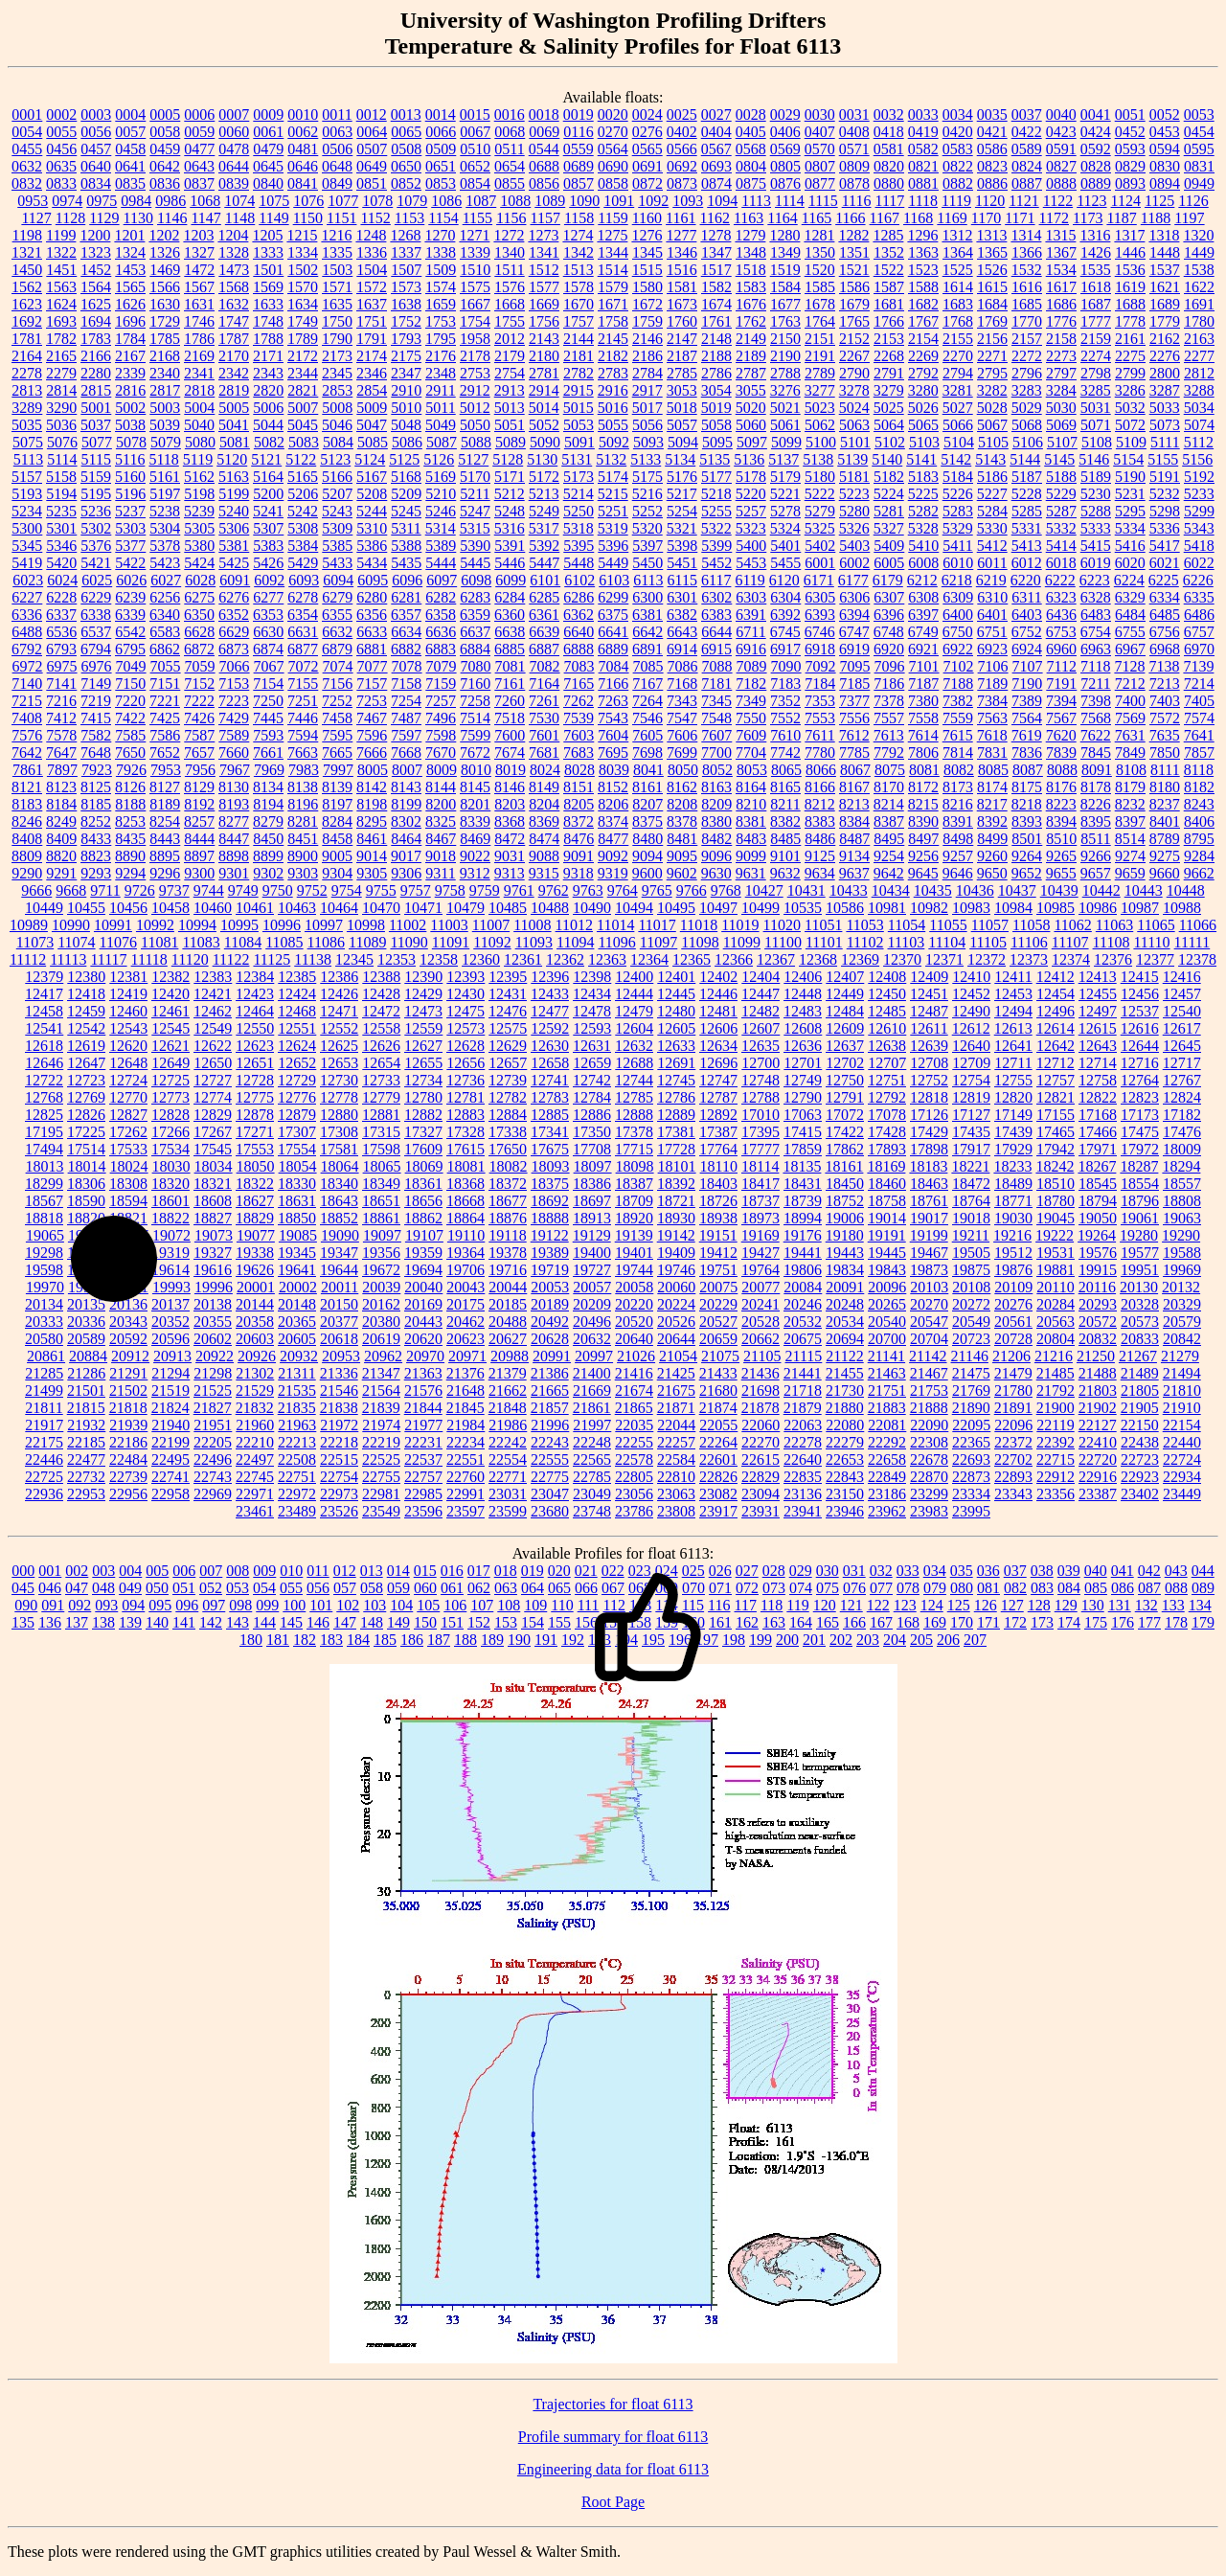 The height and width of the screenshot is (2576, 1226). What do you see at coordinates (114, 1259) in the screenshot?
I see `indicates an unread notification or new item` at bounding box center [114, 1259].